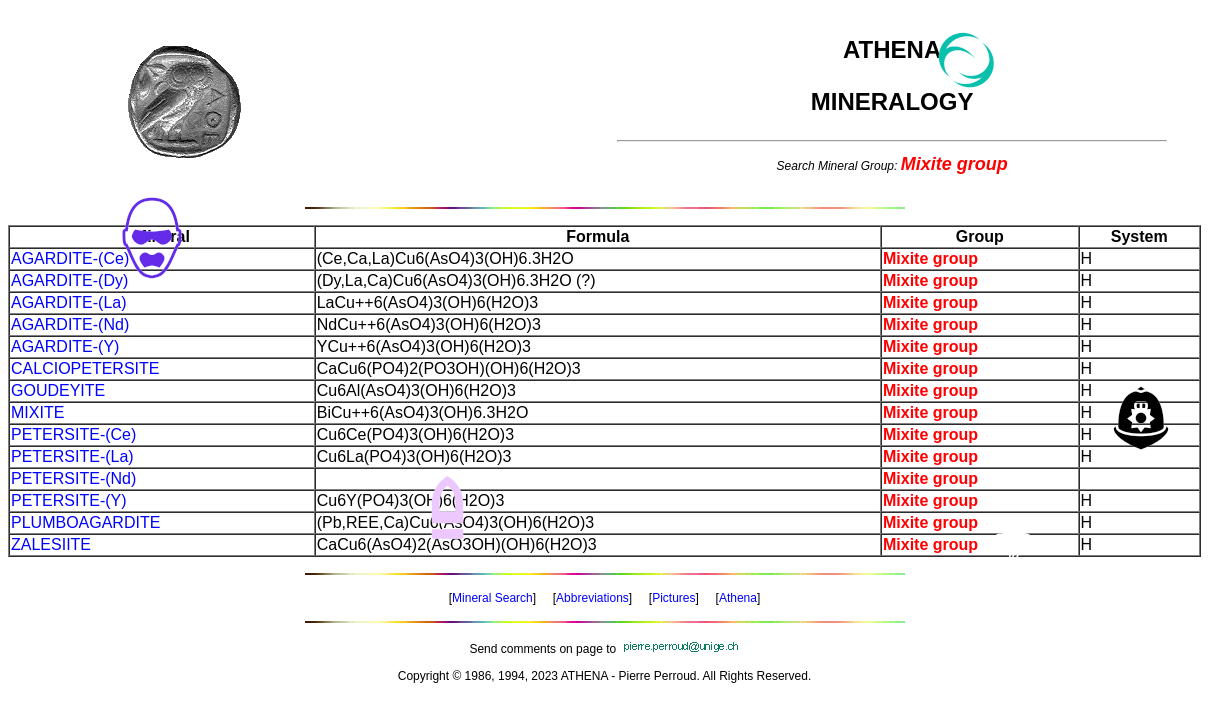 This screenshot has height=720, width=1209. I want to click on indicates a villain or antagonist character, so click(152, 238).